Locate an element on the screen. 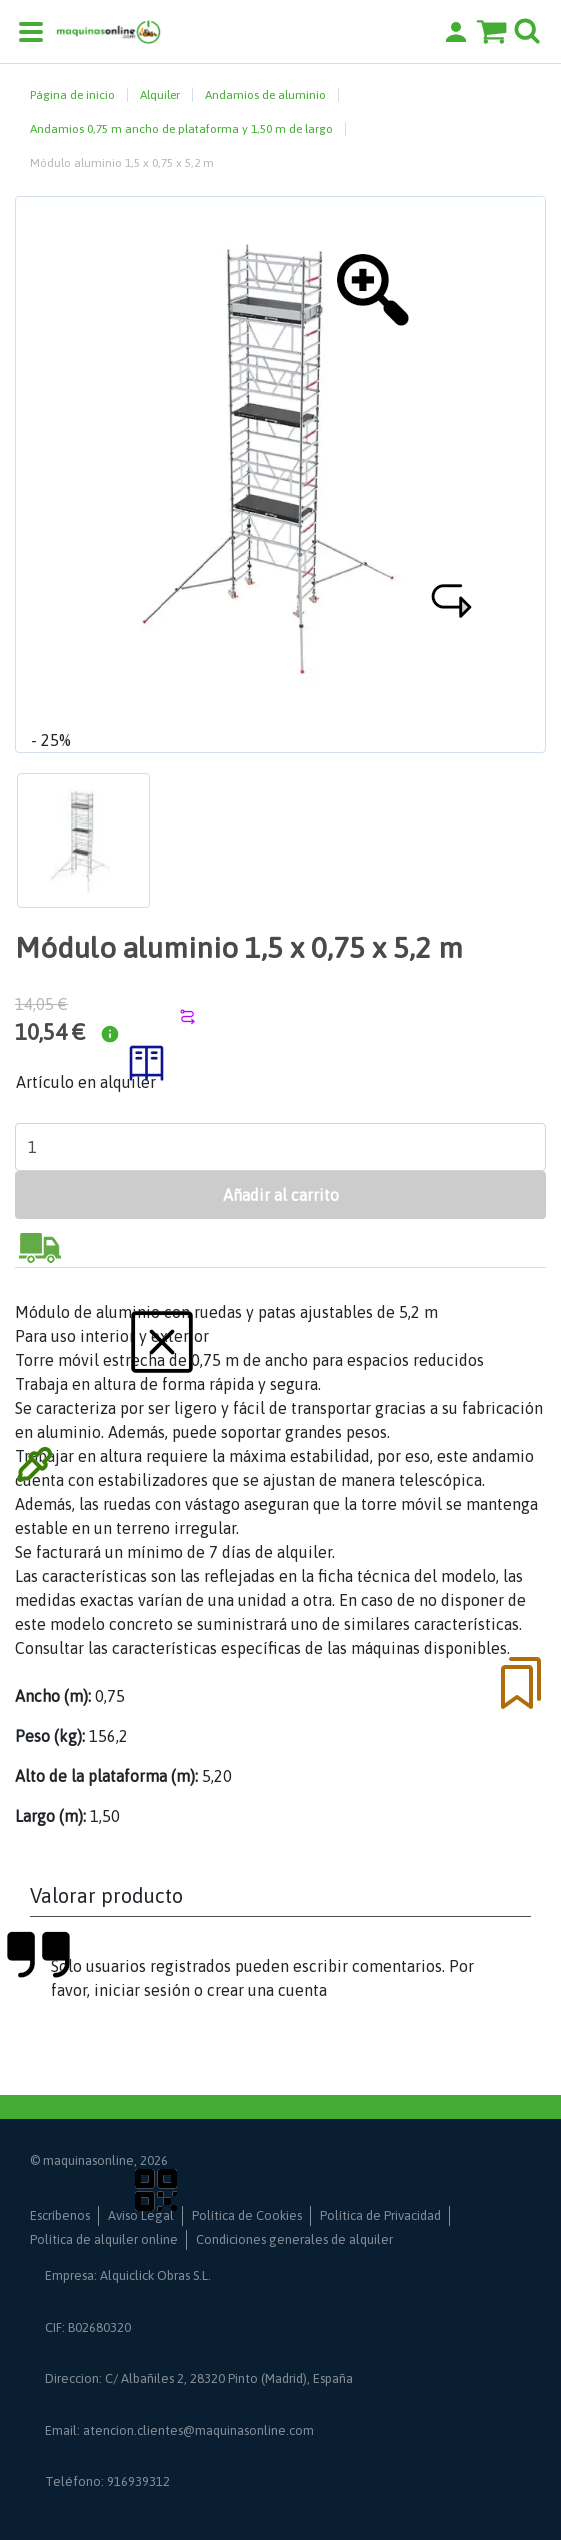 The width and height of the screenshot is (561, 2540). pick a color from the canvas is located at coordinates (34, 1464).